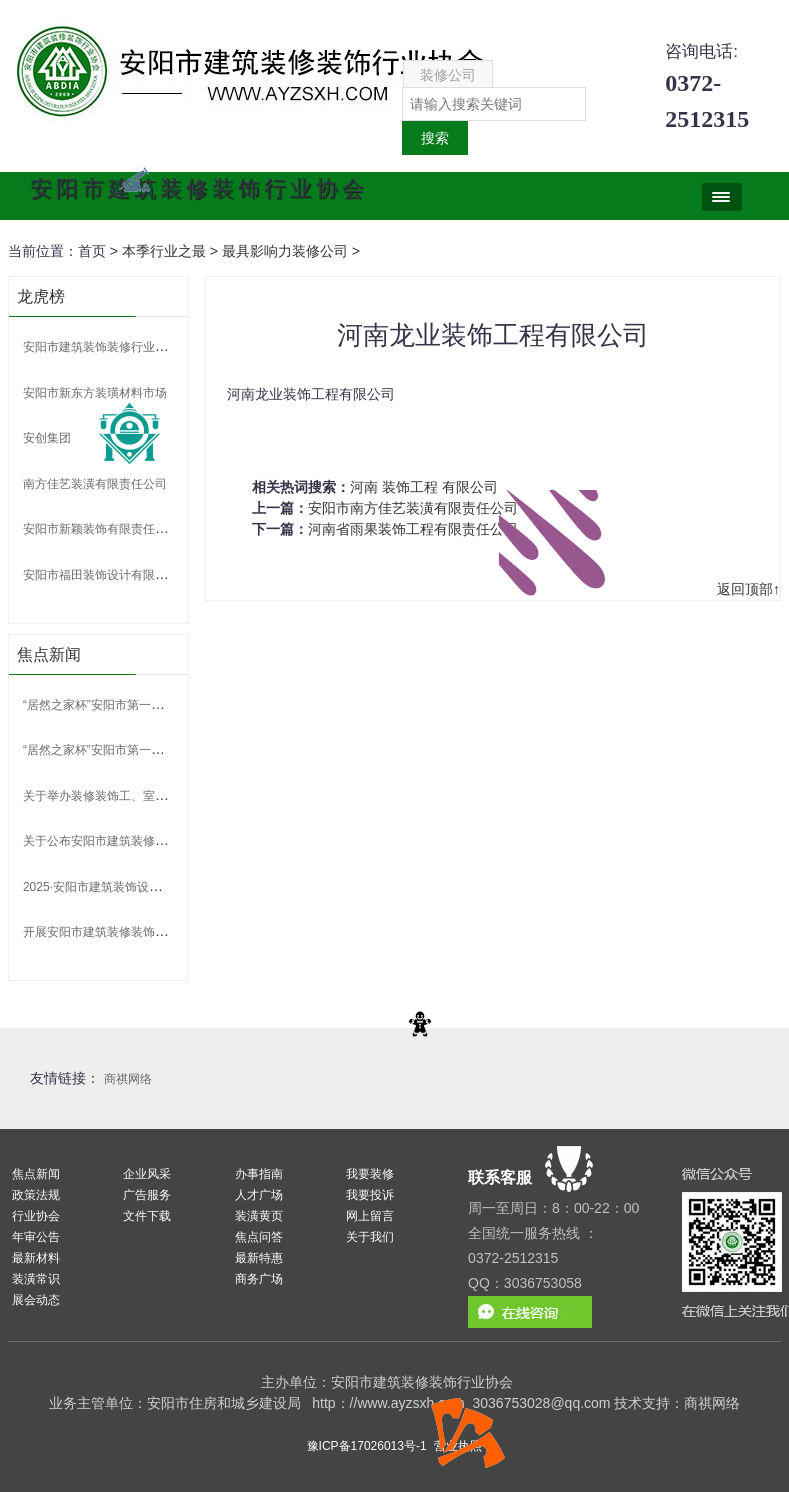 The width and height of the screenshot is (789, 1492). I want to click on indicates heavy rain weather condition, so click(552, 542).